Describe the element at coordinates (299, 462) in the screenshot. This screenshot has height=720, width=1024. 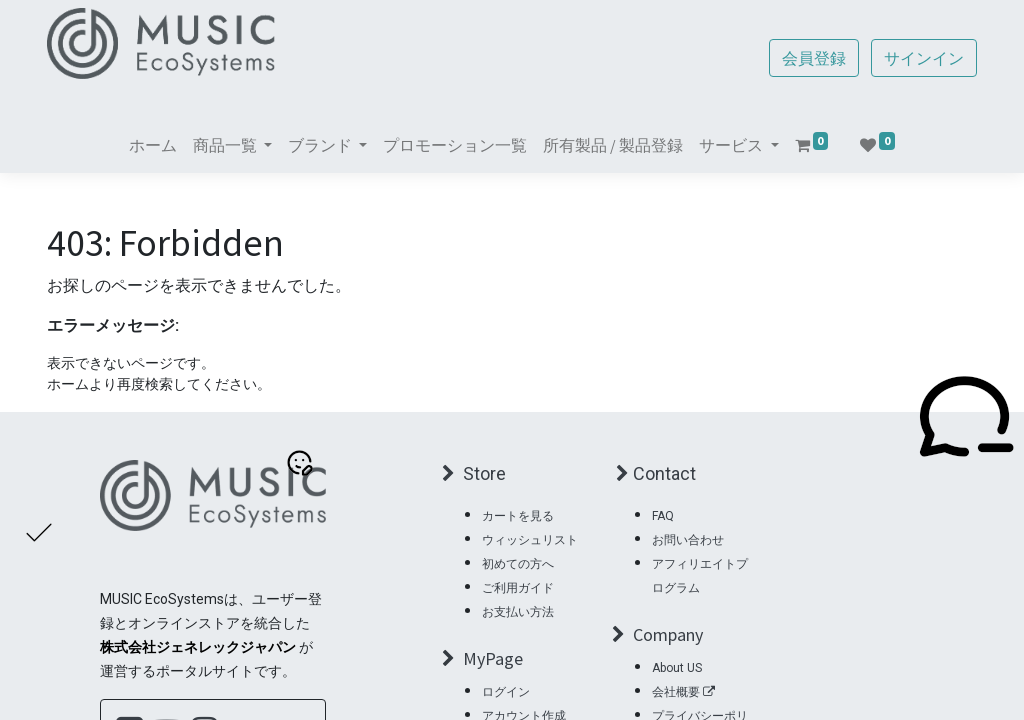
I see `edit your mood or status` at that location.